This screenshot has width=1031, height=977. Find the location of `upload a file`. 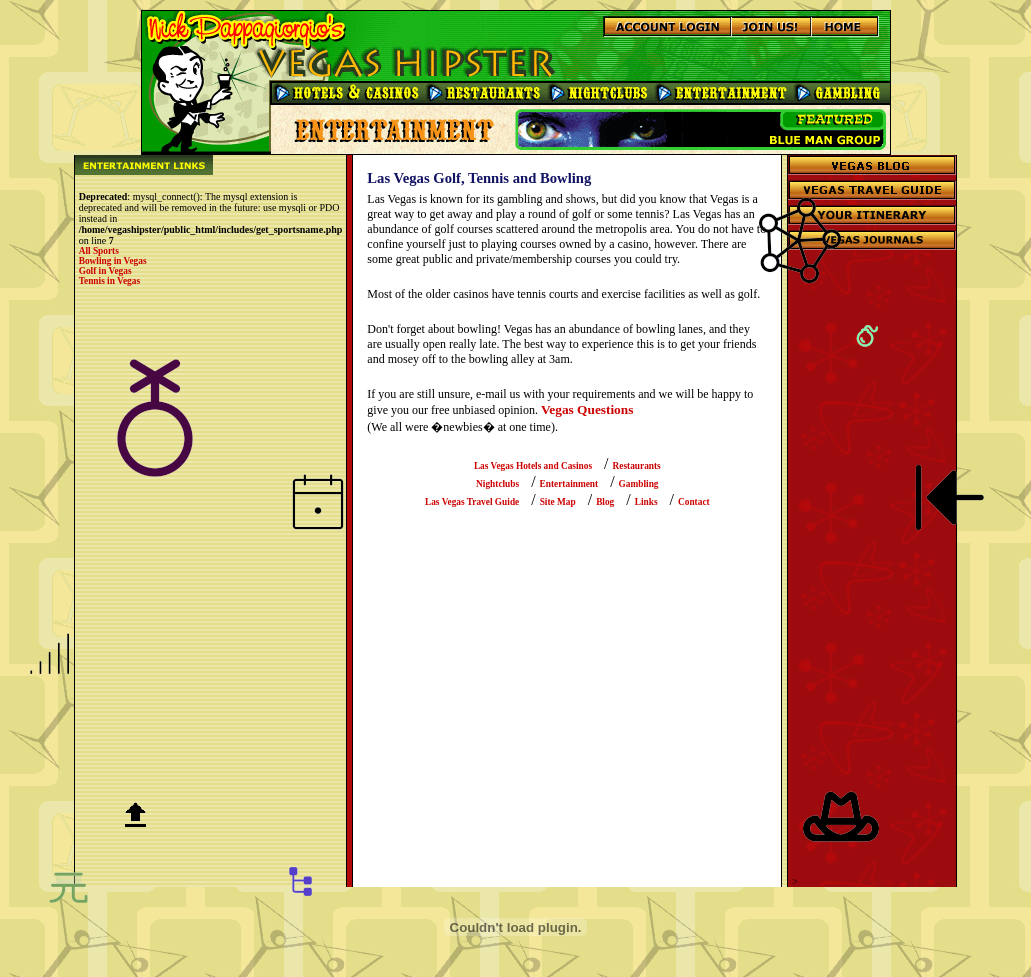

upload a file is located at coordinates (135, 815).